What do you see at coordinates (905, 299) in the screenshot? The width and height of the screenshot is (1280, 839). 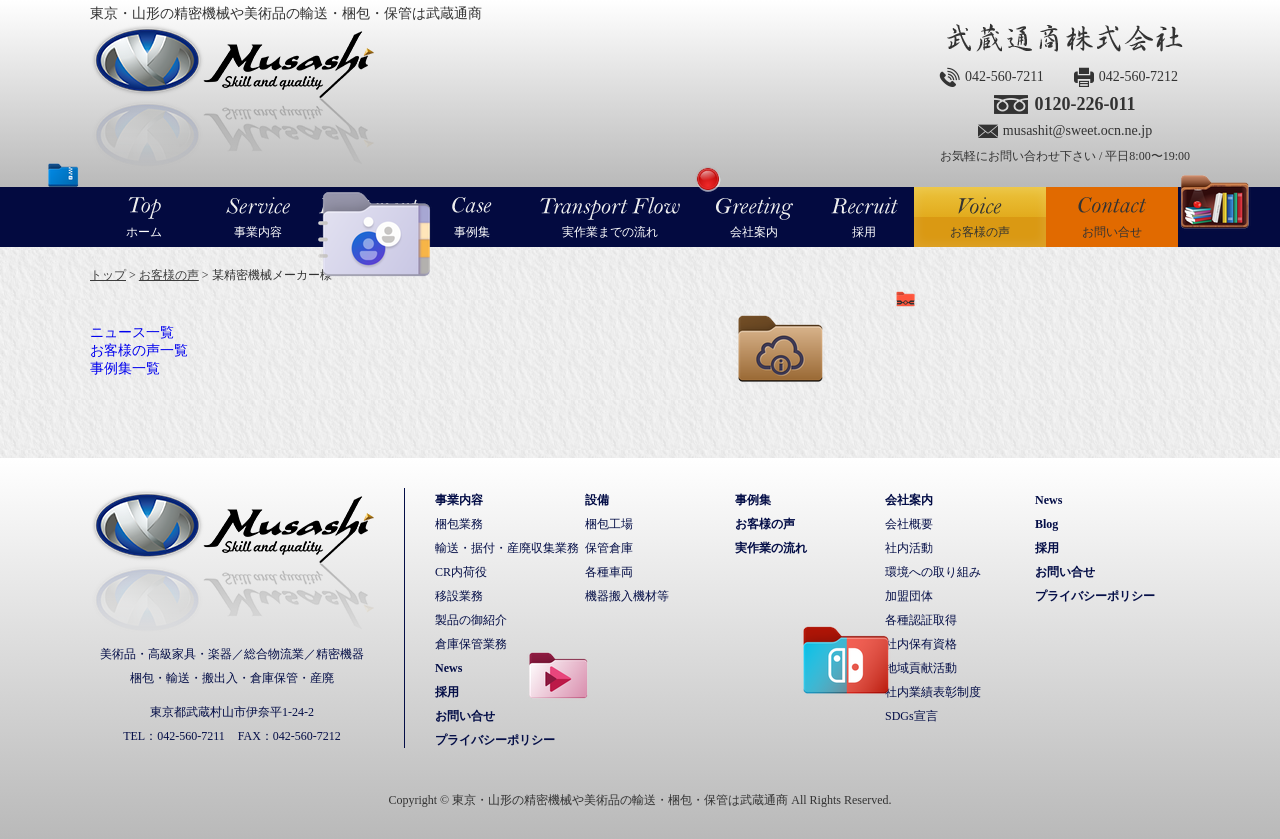 I see `open folder containing cherish ball pokémon or event pokémon` at bounding box center [905, 299].